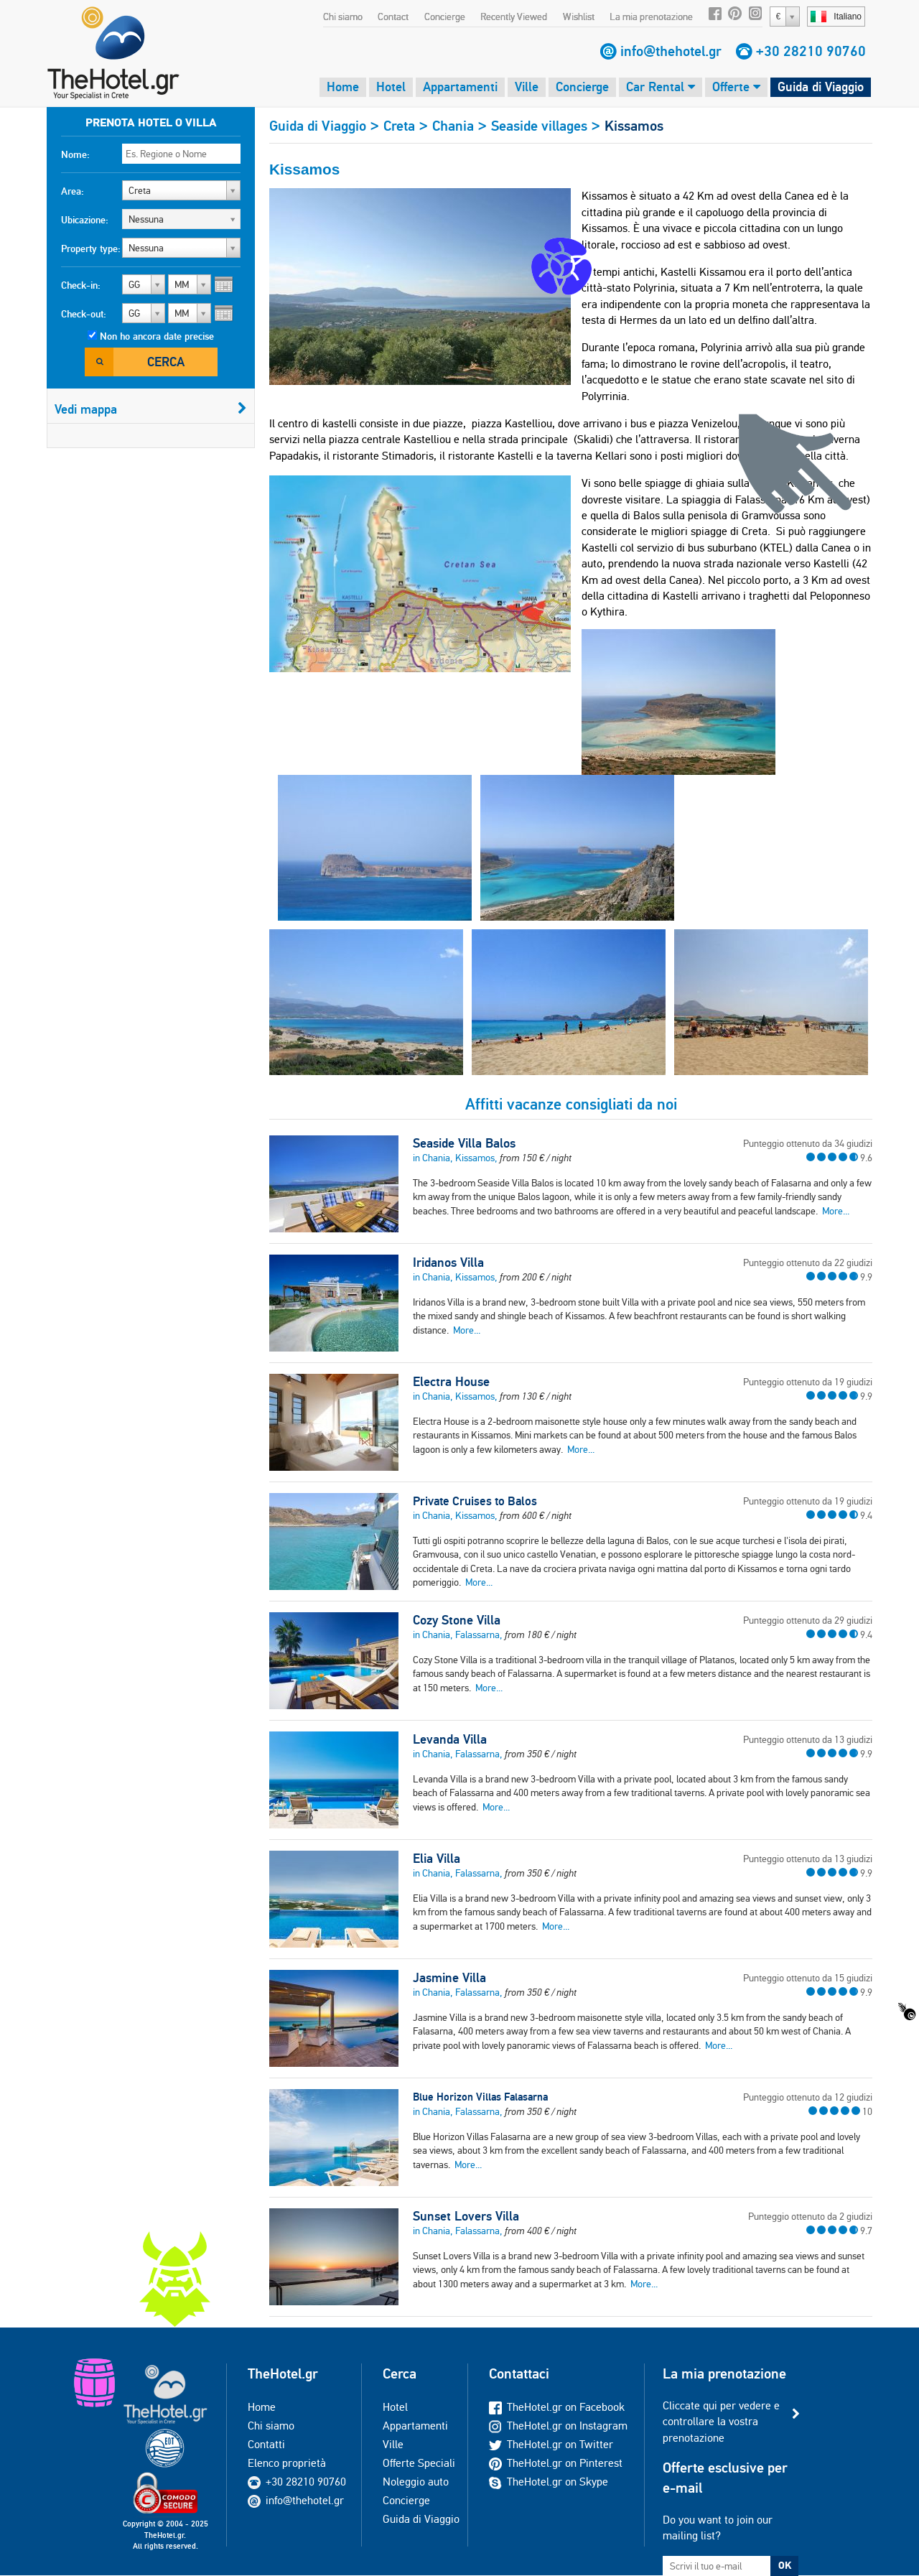  Describe the element at coordinates (907, 2012) in the screenshot. I see `indicates a status effect like curse or blindness in a game` at that location.